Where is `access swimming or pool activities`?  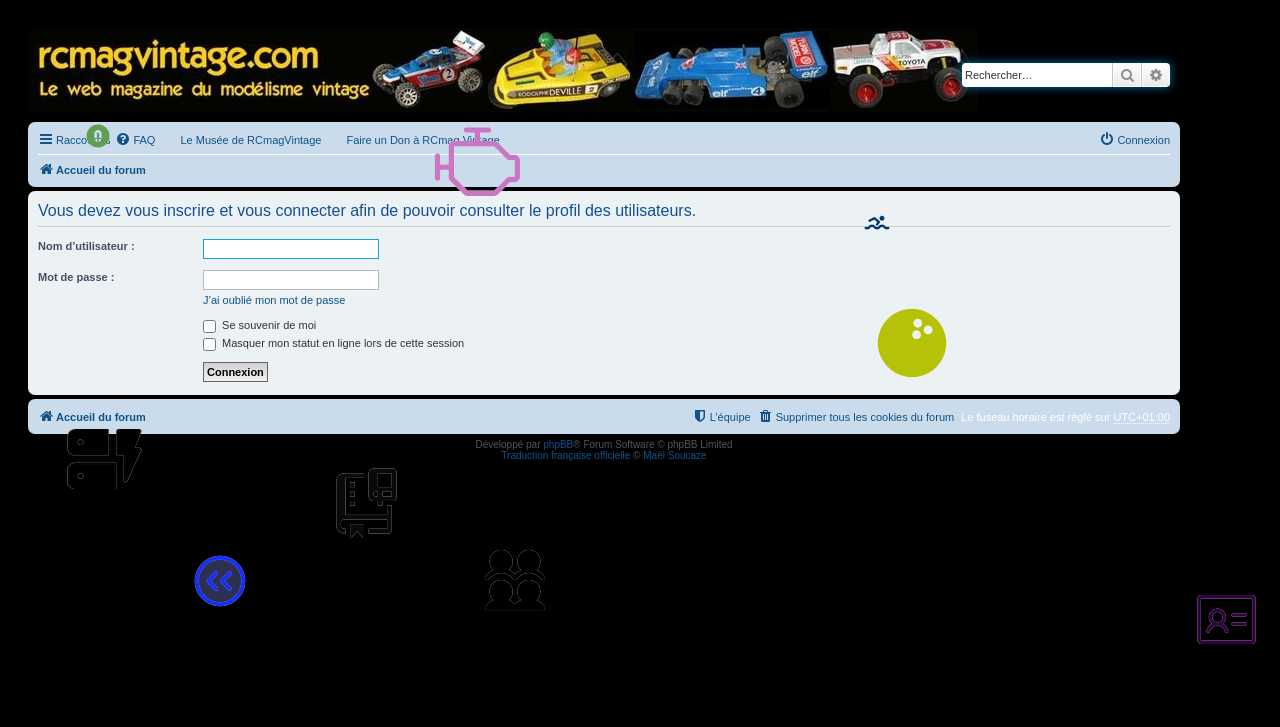
access swimming or pool activities is located at coordinates (877, 222).